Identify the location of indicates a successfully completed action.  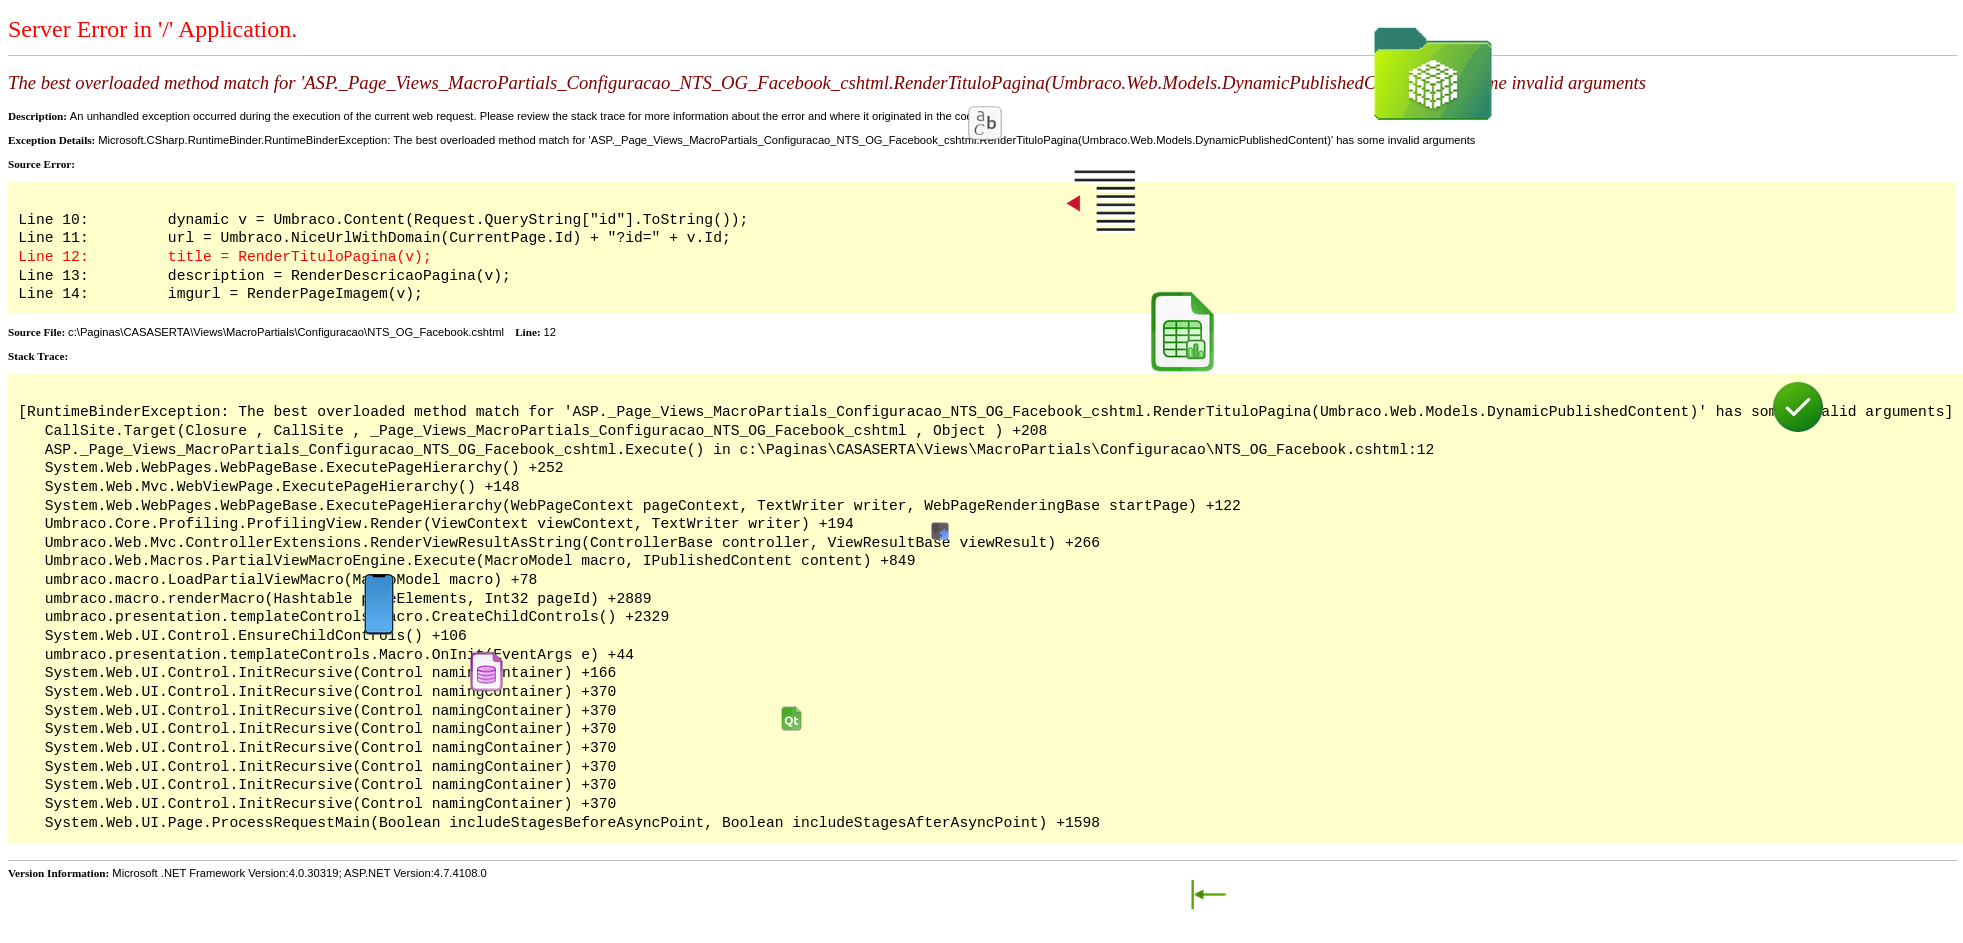
(1770, 379).